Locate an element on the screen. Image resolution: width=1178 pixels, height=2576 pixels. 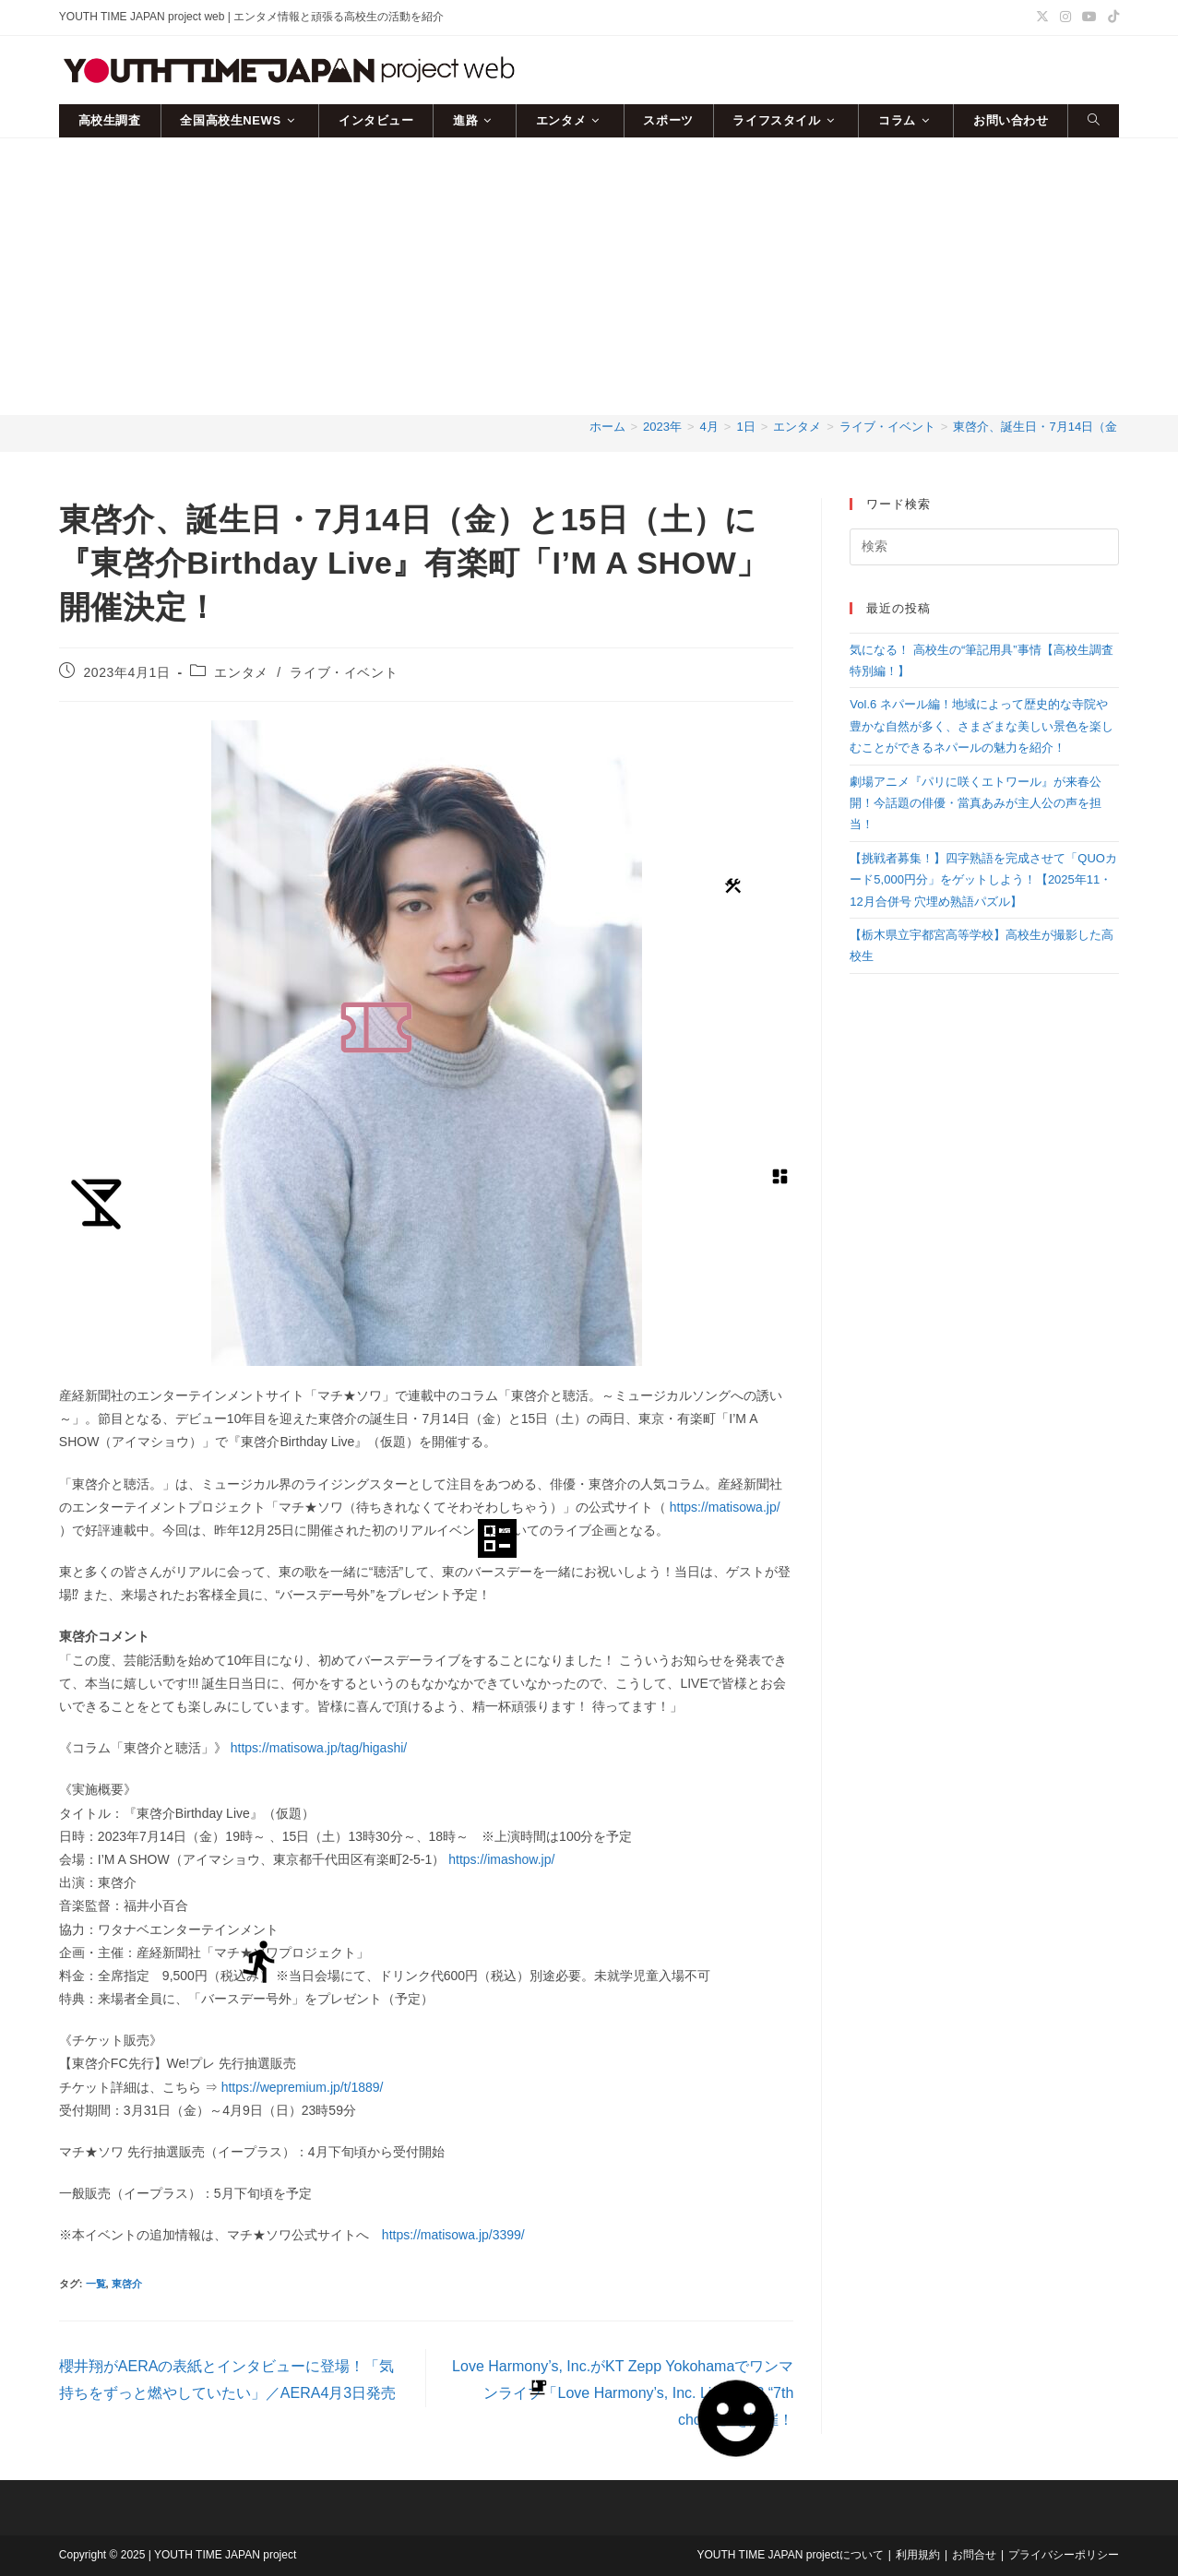
open dashboard view is located at coordinates (779, 1176).